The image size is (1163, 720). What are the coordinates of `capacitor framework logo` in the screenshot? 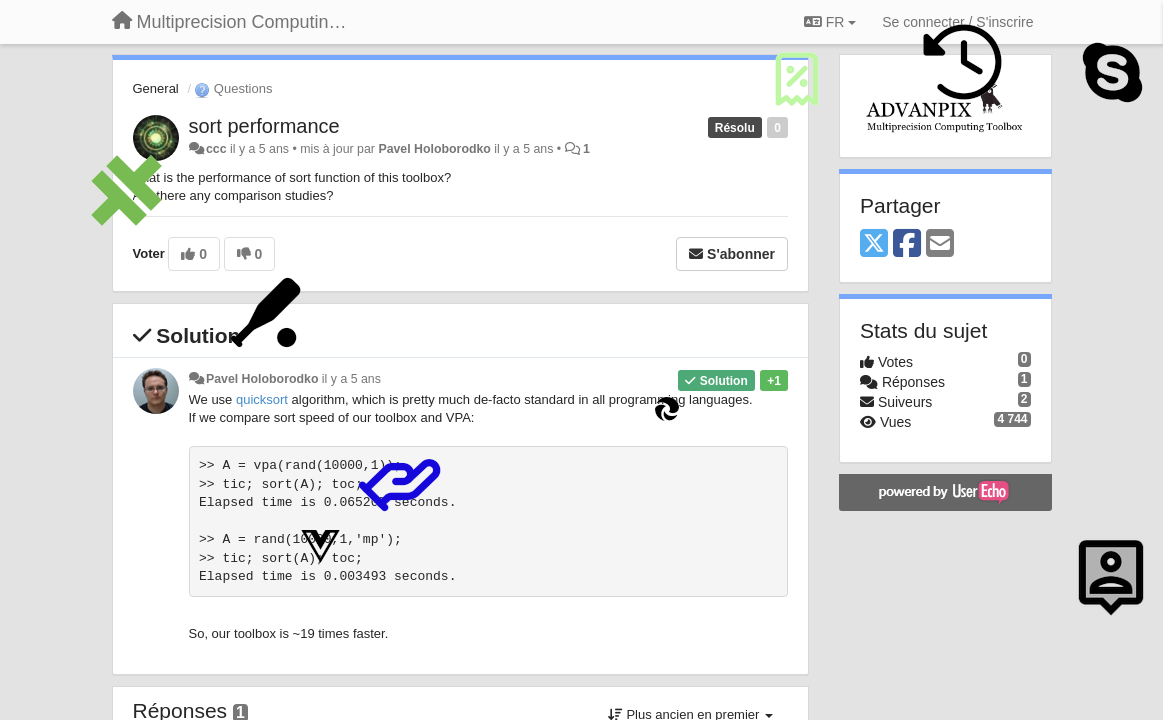 It's located at (126, 190).